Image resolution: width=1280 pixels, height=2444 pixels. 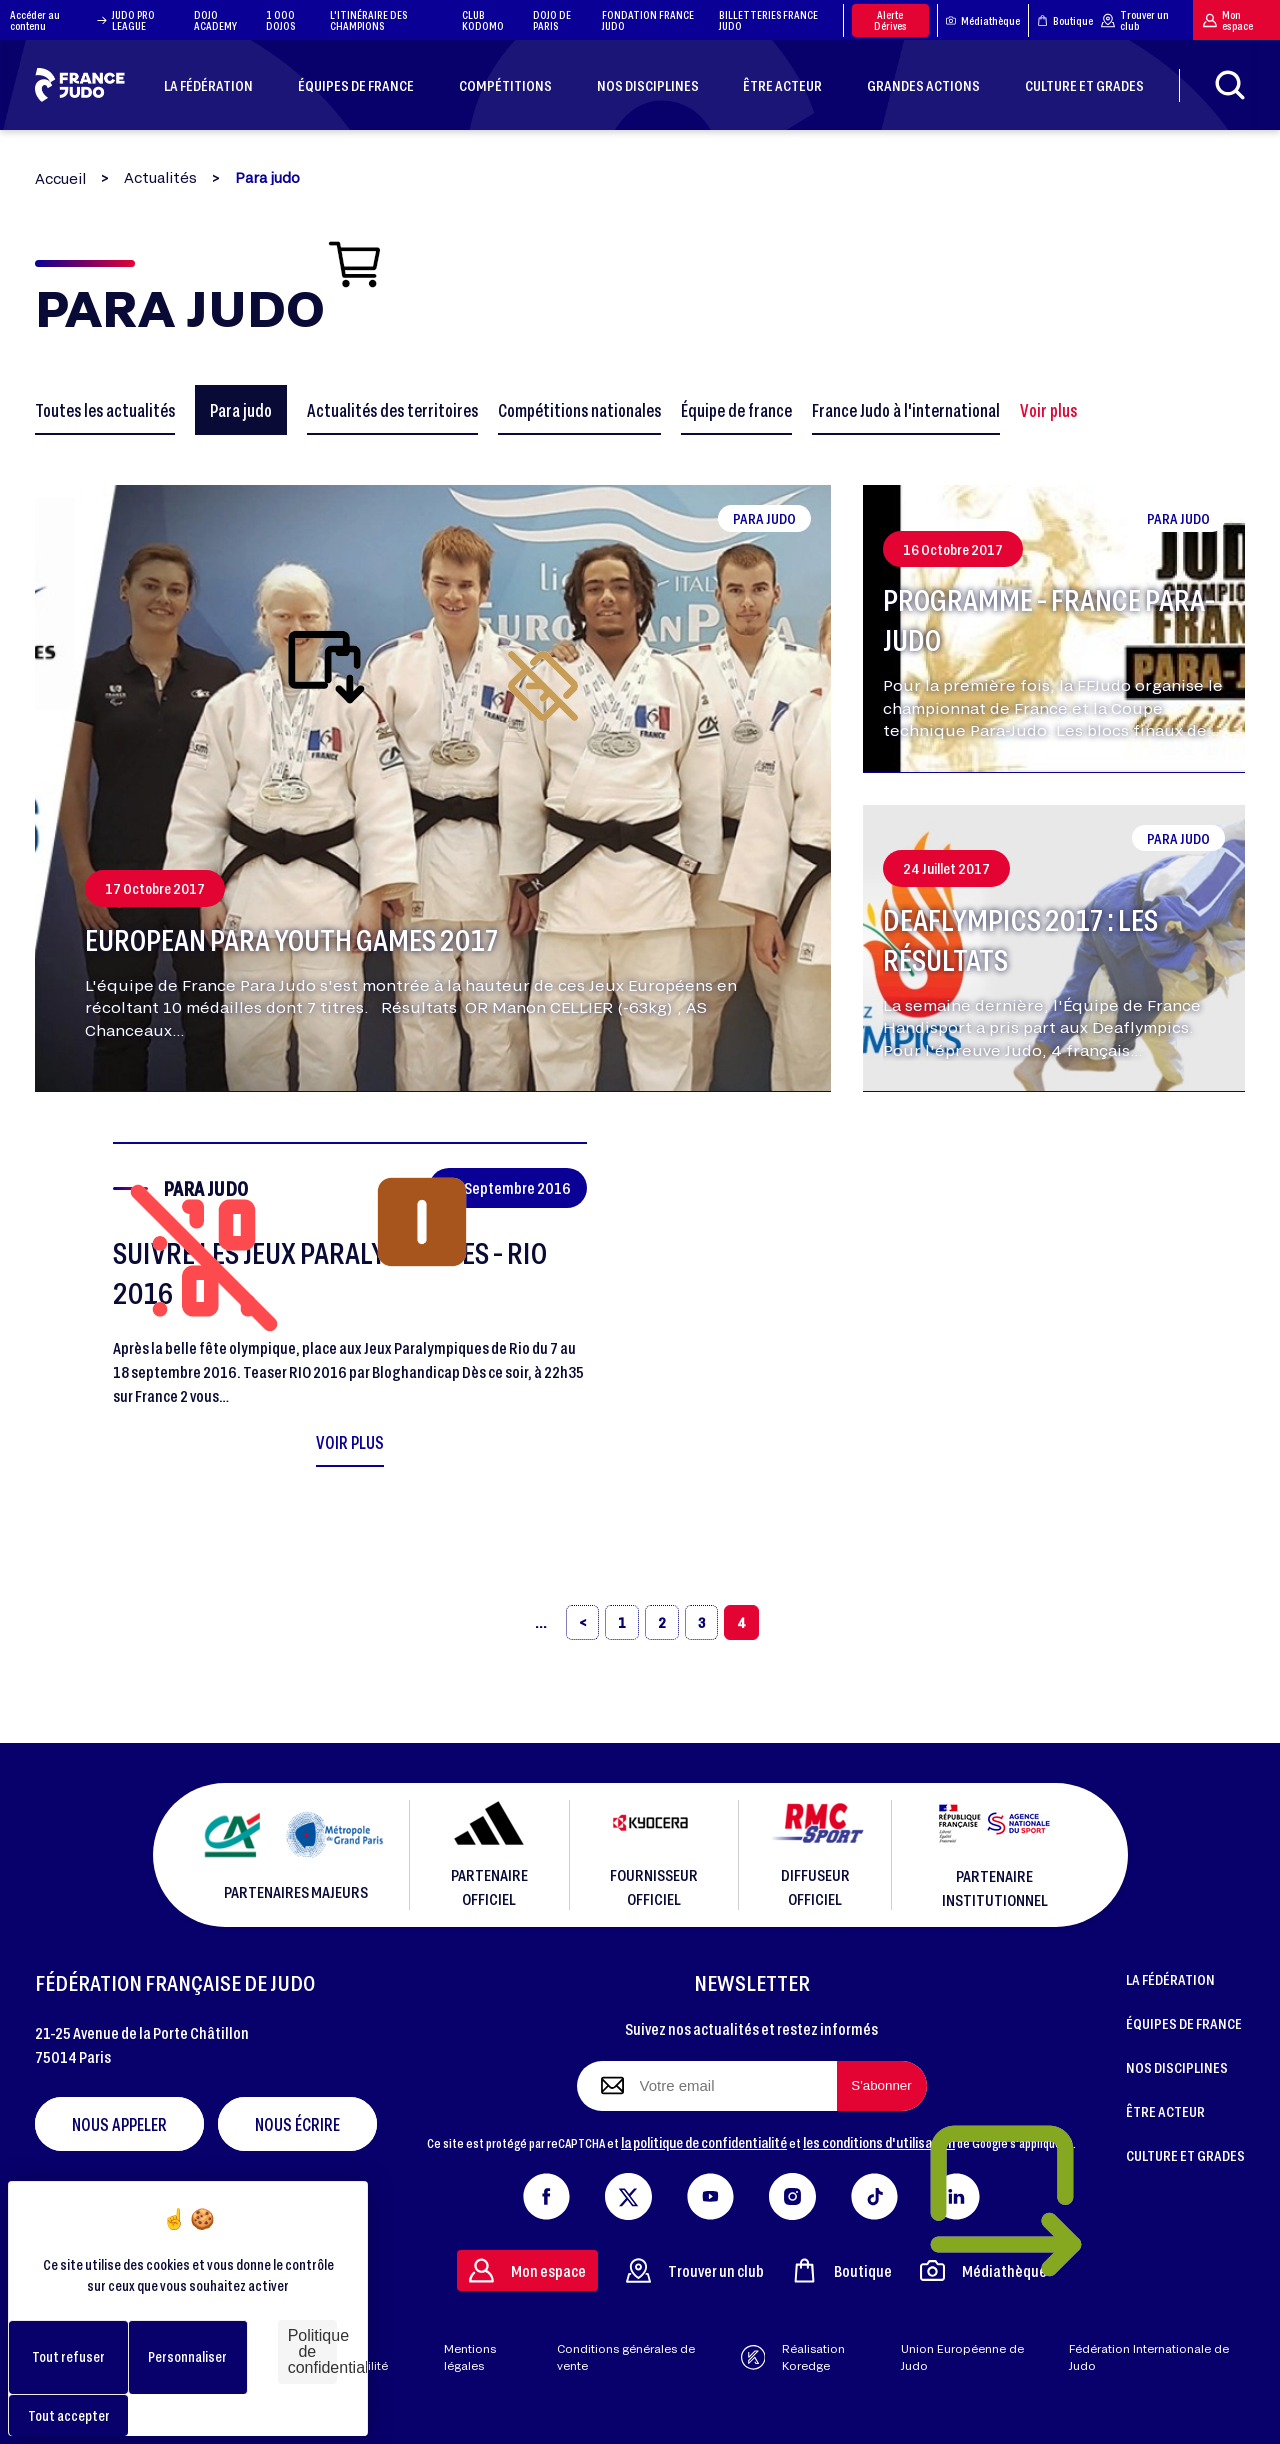 What do you see at coordinates (324, 663) in the screenshot?
I see `download to connected devices` at bounding box center [324, 663].